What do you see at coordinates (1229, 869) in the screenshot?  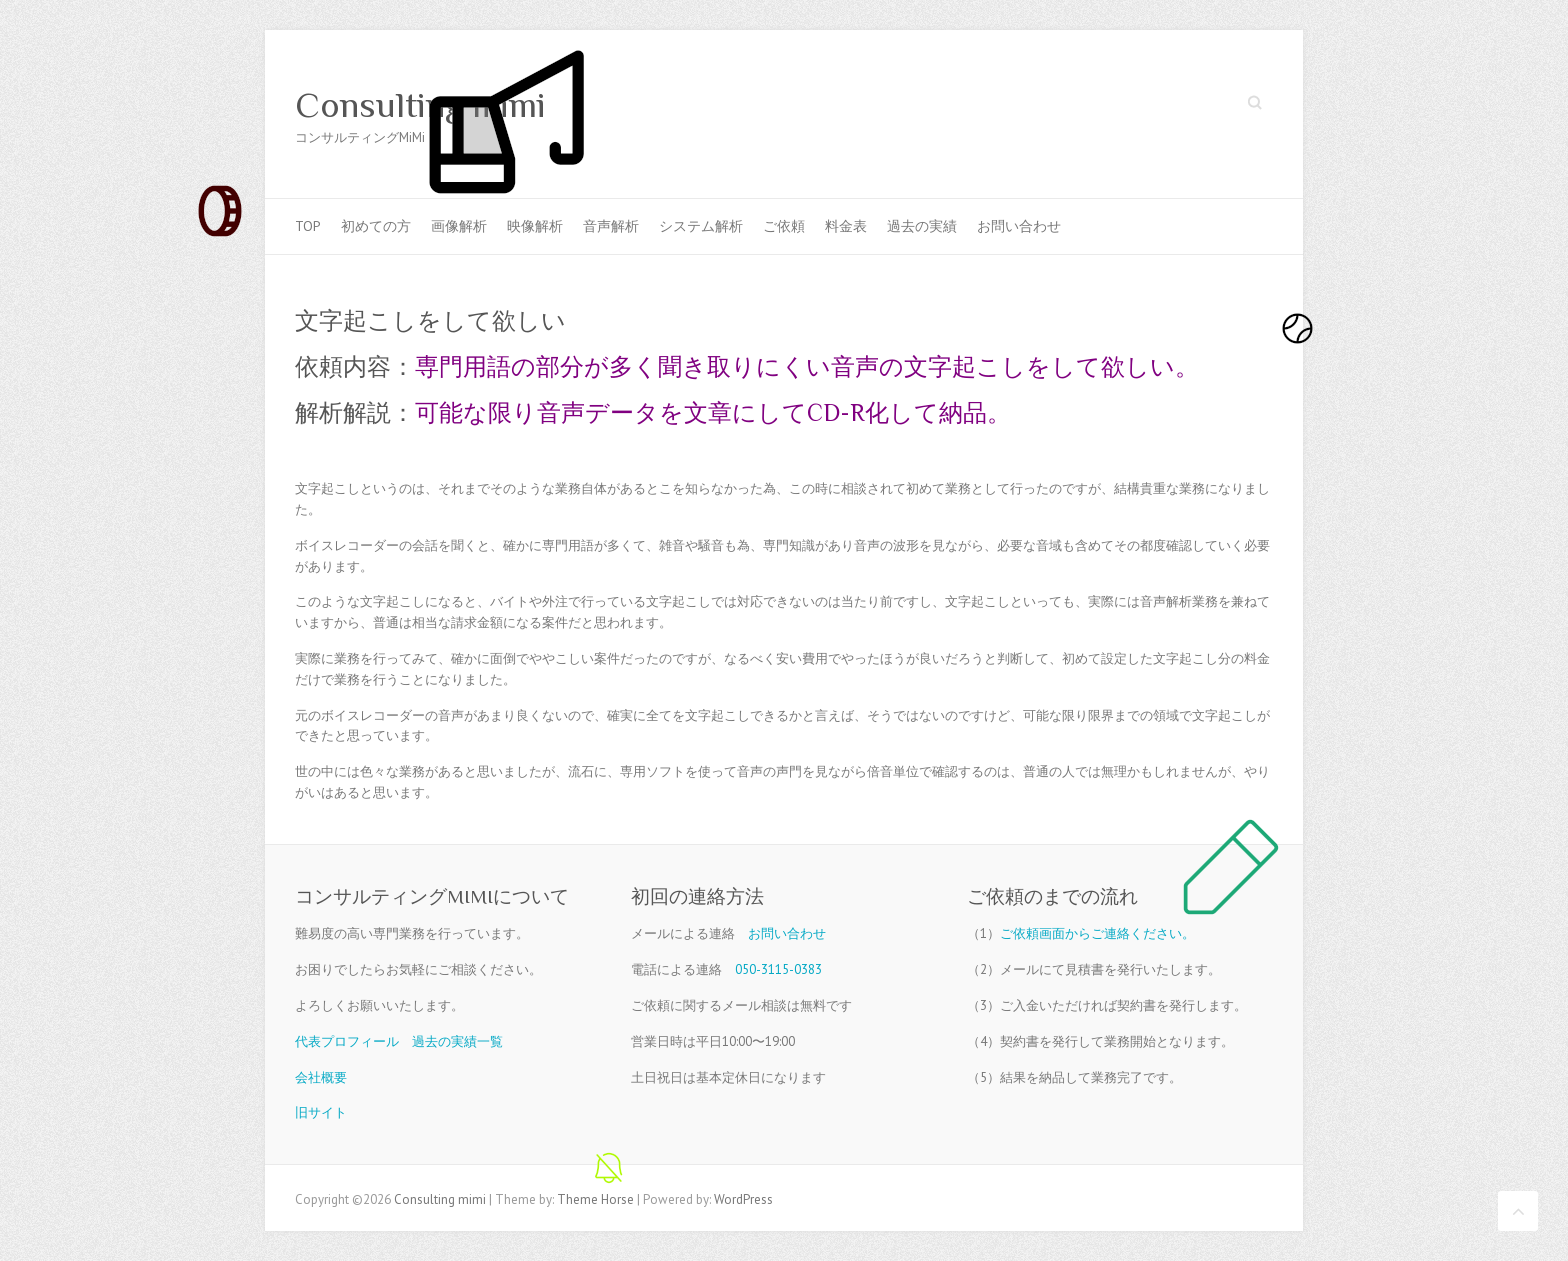 I see `edit content or text` at bounding box center [1229, 869].